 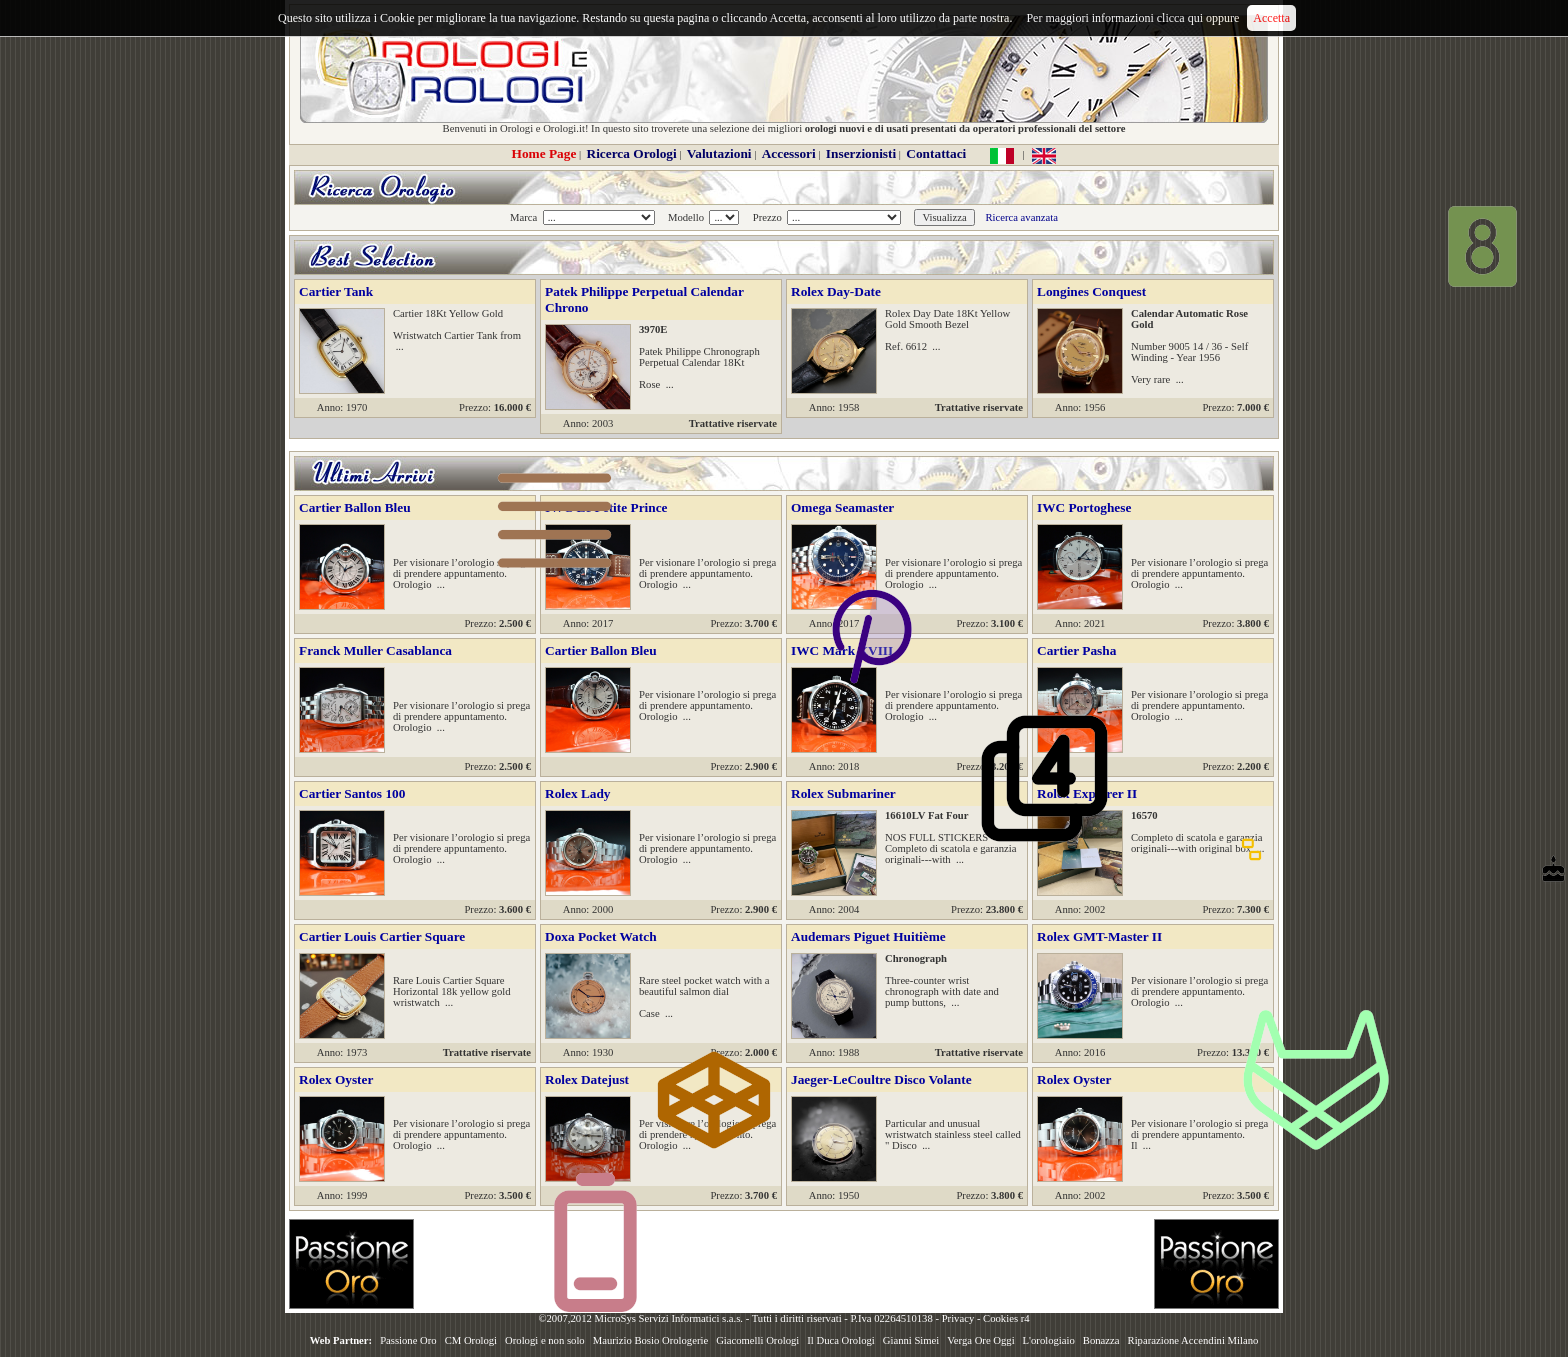 What do you see at coordinates (1251, 849) in the screenshot?
I see `ungroup selected objects` at bounding box center [1251, 849].